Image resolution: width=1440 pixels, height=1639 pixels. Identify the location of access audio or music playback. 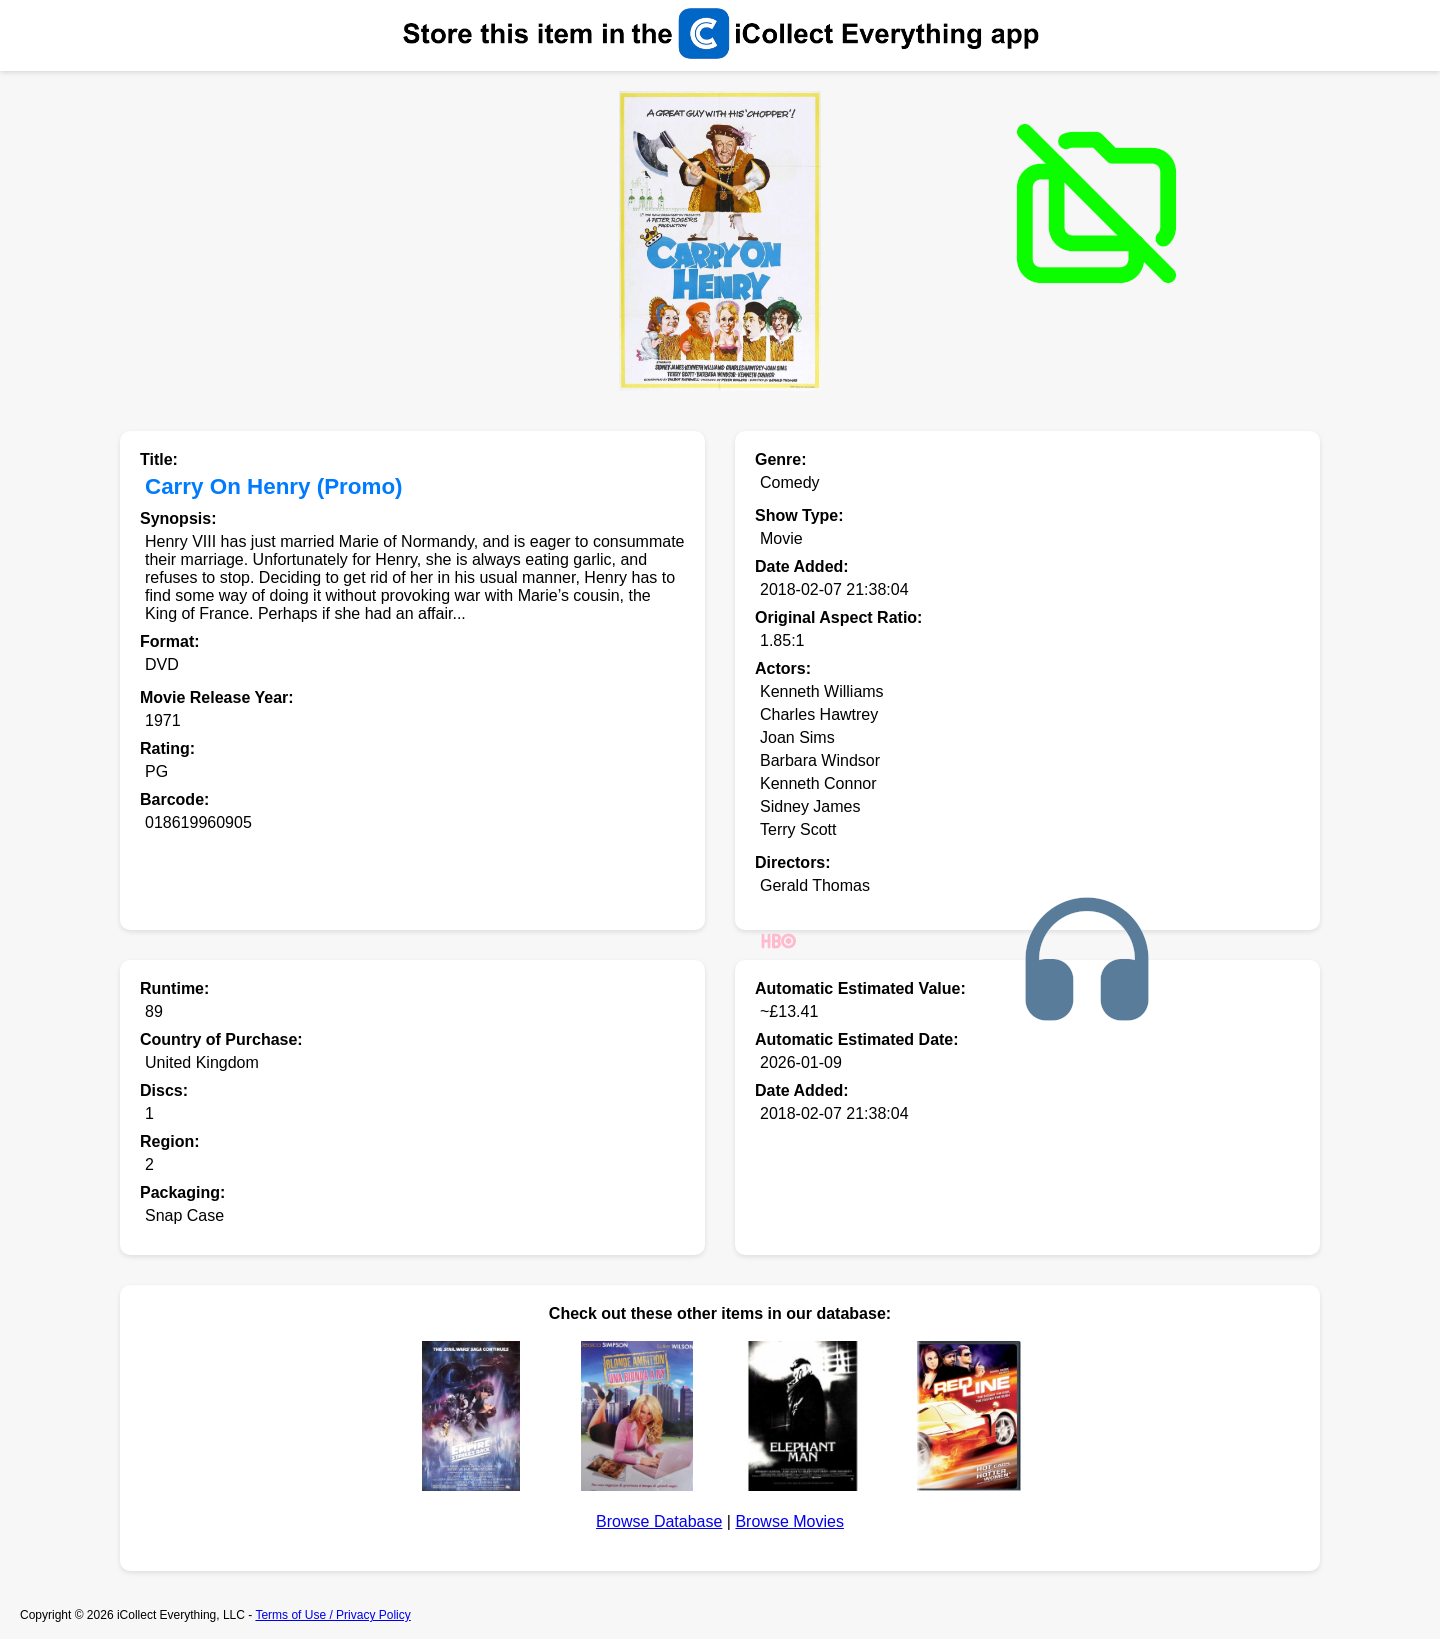
(1087, 959).